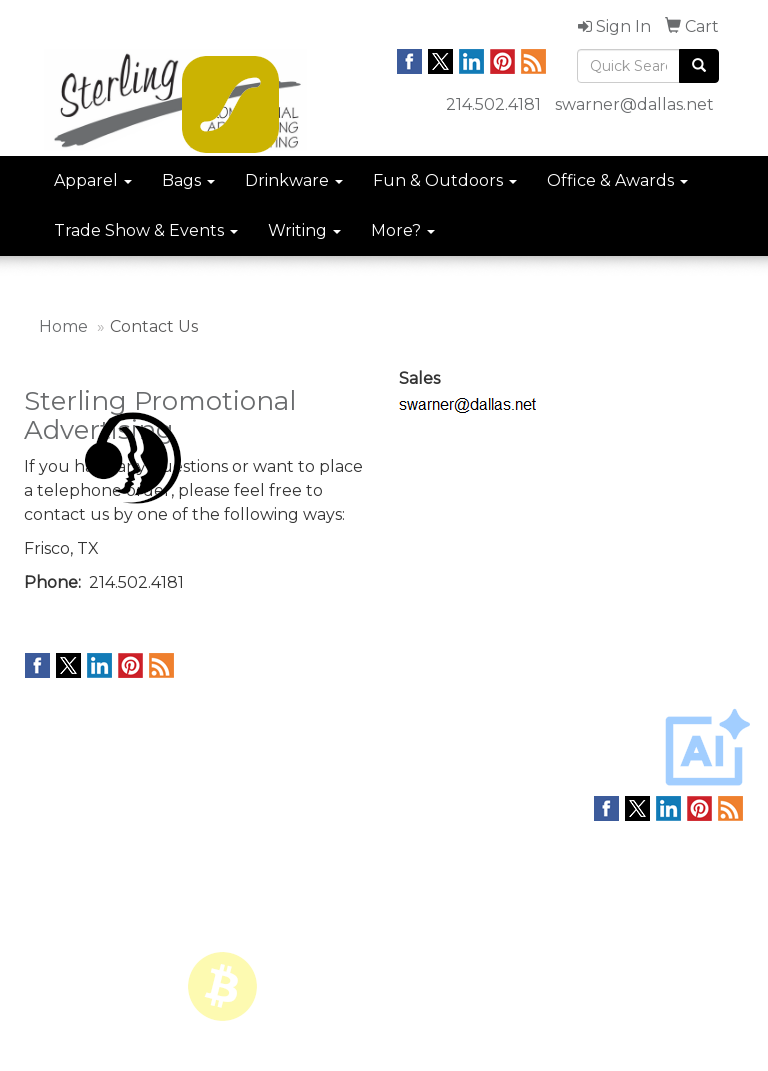 The width and height of the screenshot is (768, 1071). What do you see at coordinates (230, 104) in the screenshot?
I see `open lottiefiles app` at bounding box center [230, 104].